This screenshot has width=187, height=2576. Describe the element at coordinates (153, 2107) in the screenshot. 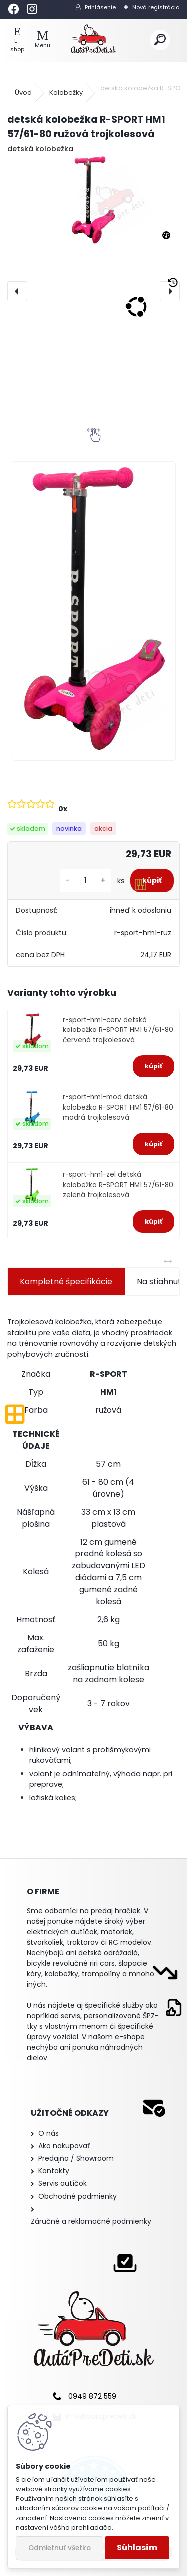

I see `email verified successfully` at that location.